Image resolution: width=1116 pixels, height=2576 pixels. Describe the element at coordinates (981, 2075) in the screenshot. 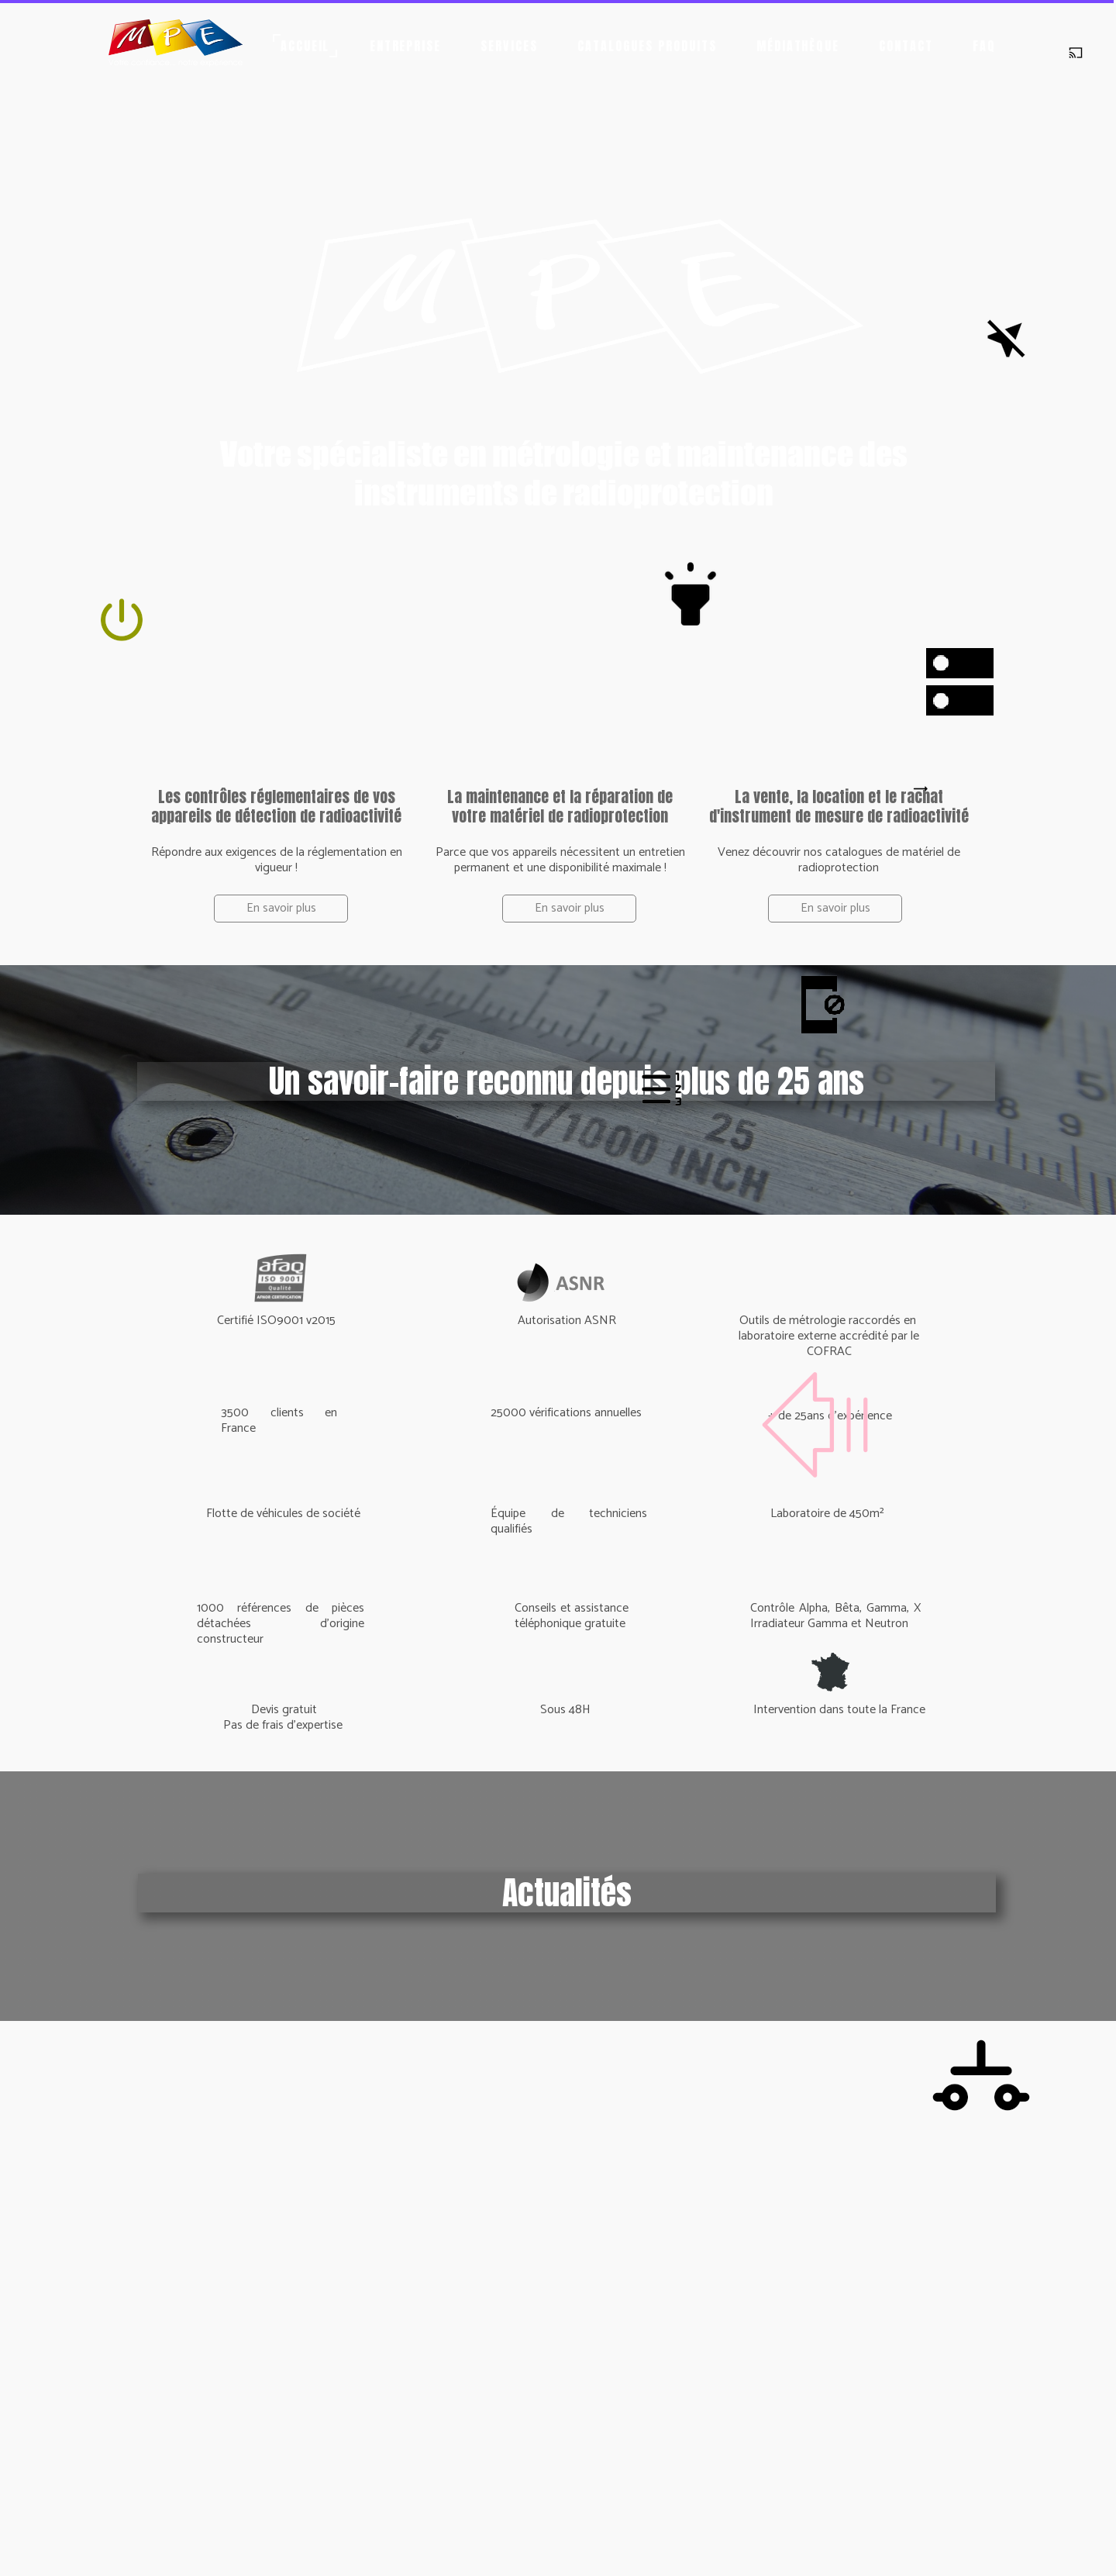

I see `represents a pushbutton component in a circuit diagram` at that location.